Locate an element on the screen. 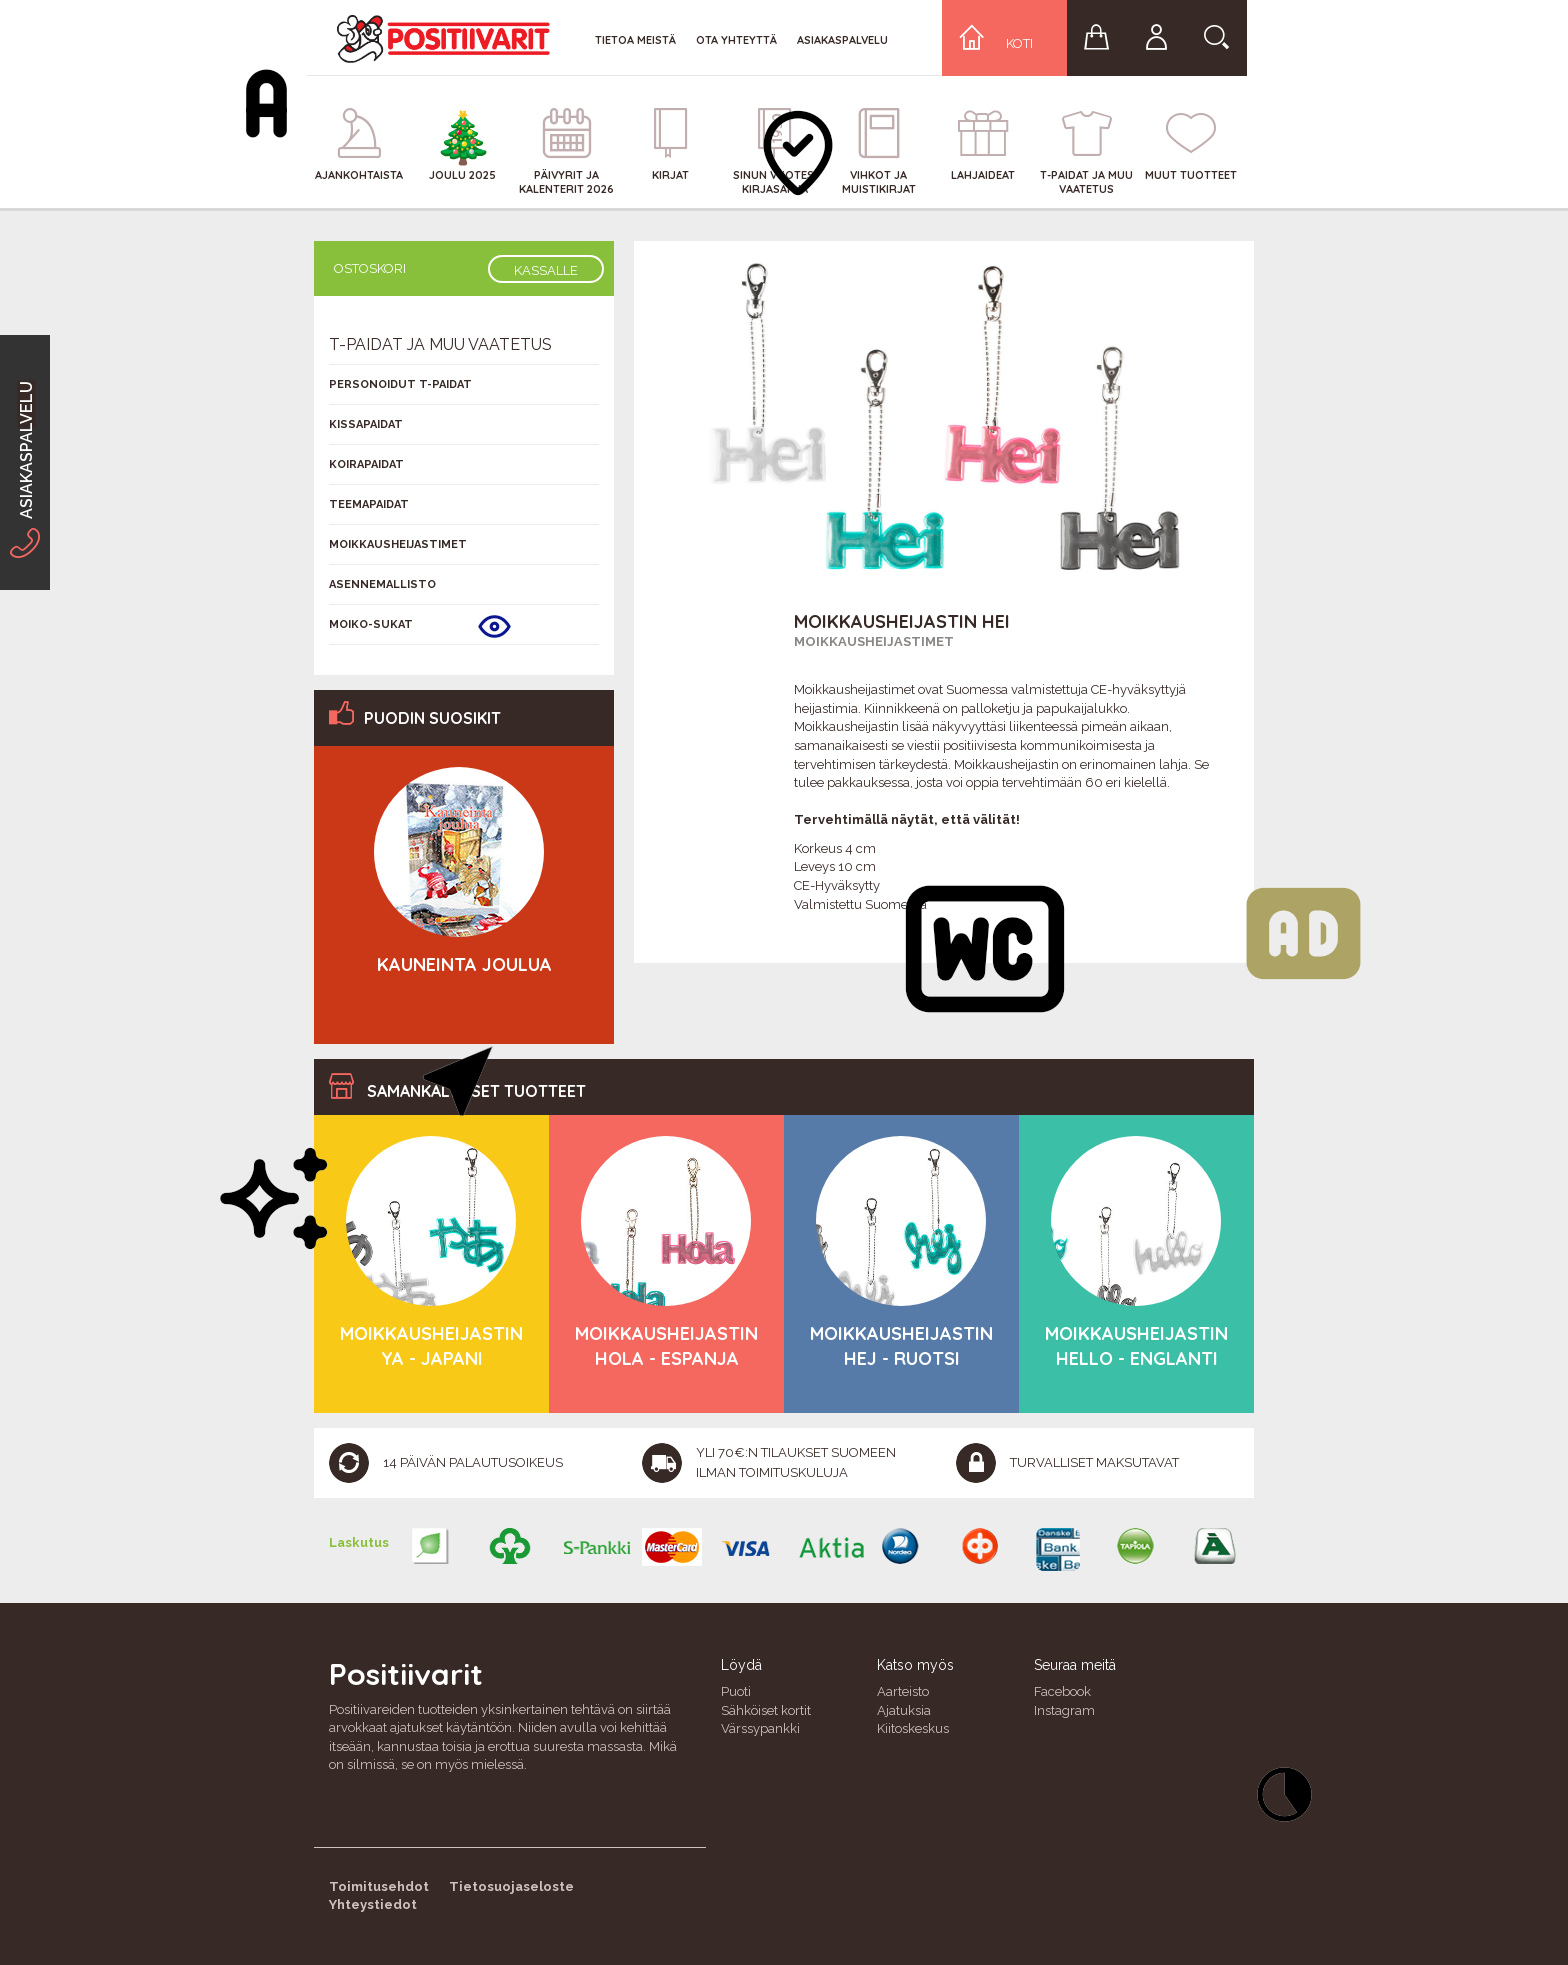 The width and height of the screenshot is (1568, 1965). indicates restroom or water closet location is located at coordinates (985, 949).